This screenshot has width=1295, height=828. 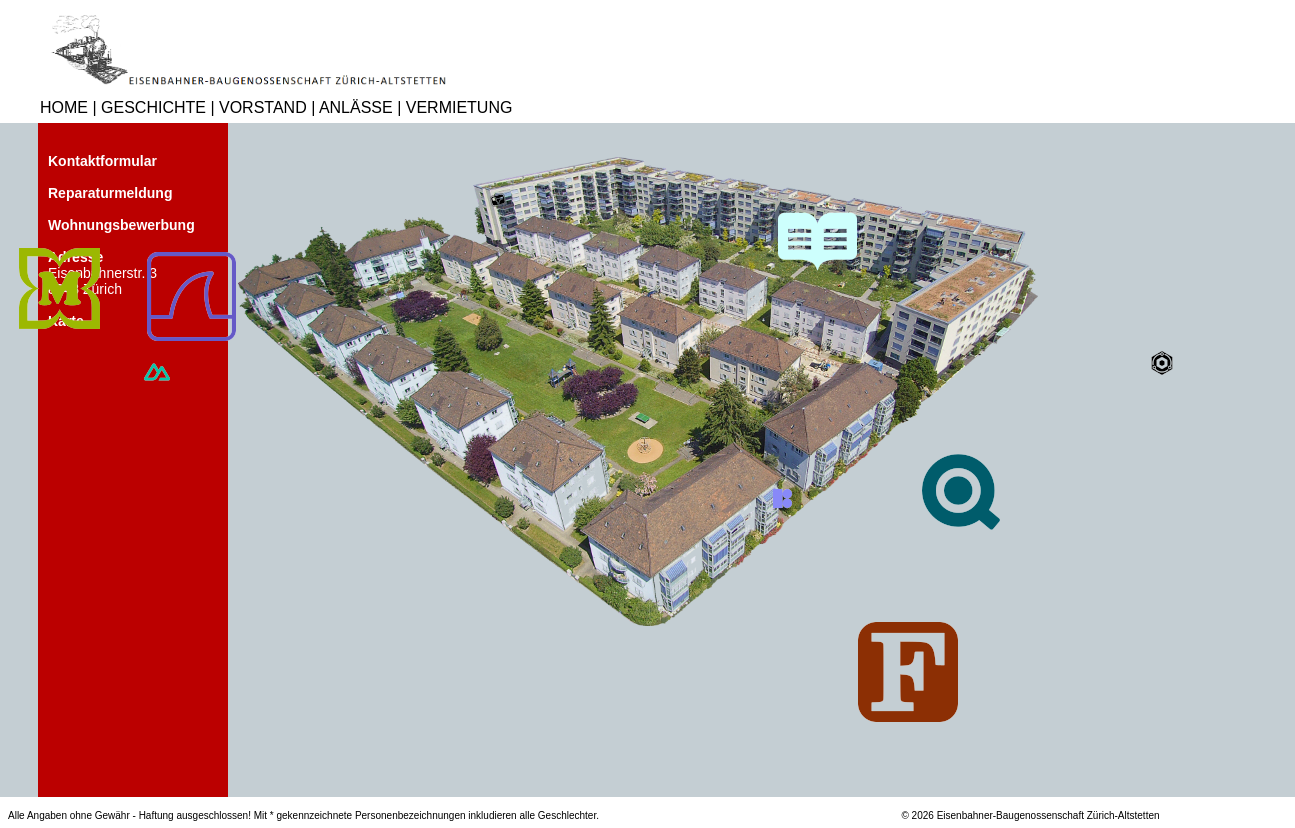 What do you see at coordinates (1162, 363) in the screenshot?
I see `open Nginx Proxy Manager dashboard` at bounding box center [1162, 363].